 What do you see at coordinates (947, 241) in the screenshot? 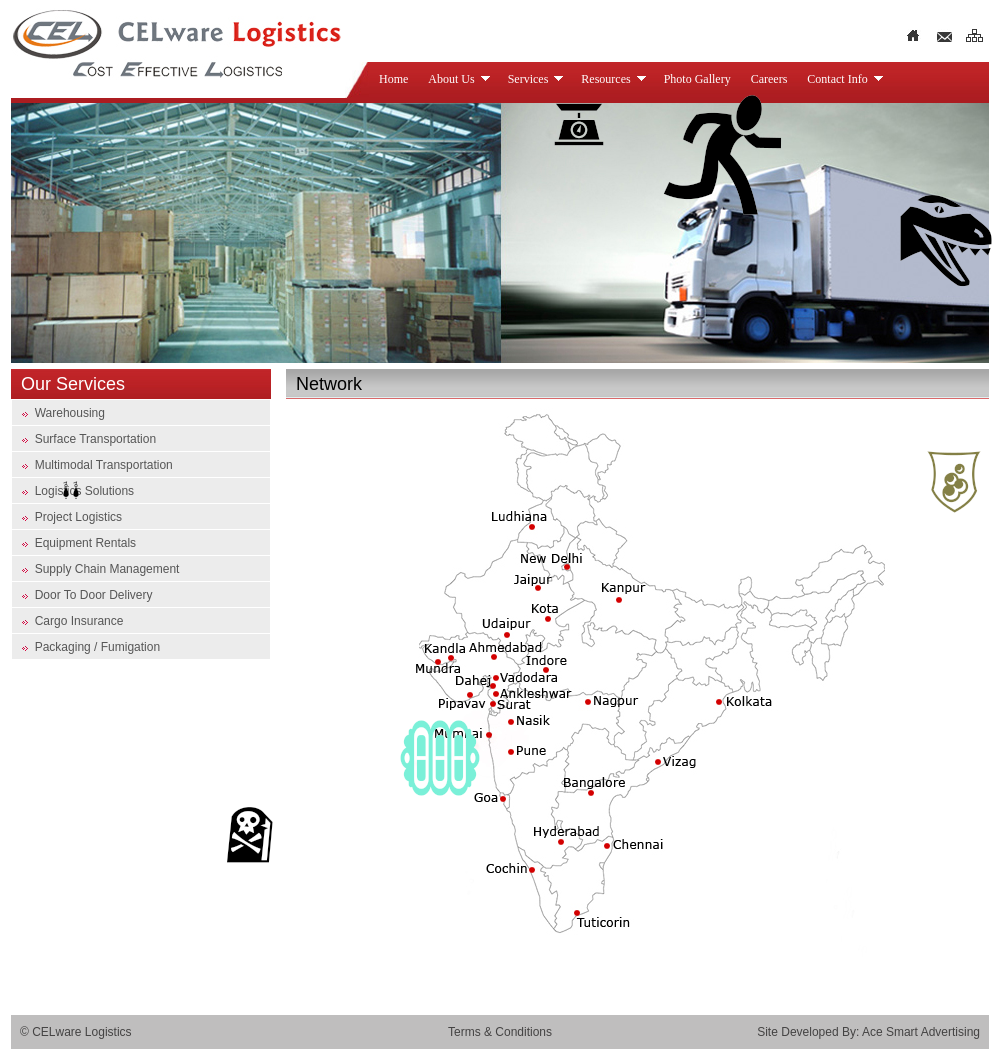
I see `select ninja velociraptor character` at bounding box center [947, 241].